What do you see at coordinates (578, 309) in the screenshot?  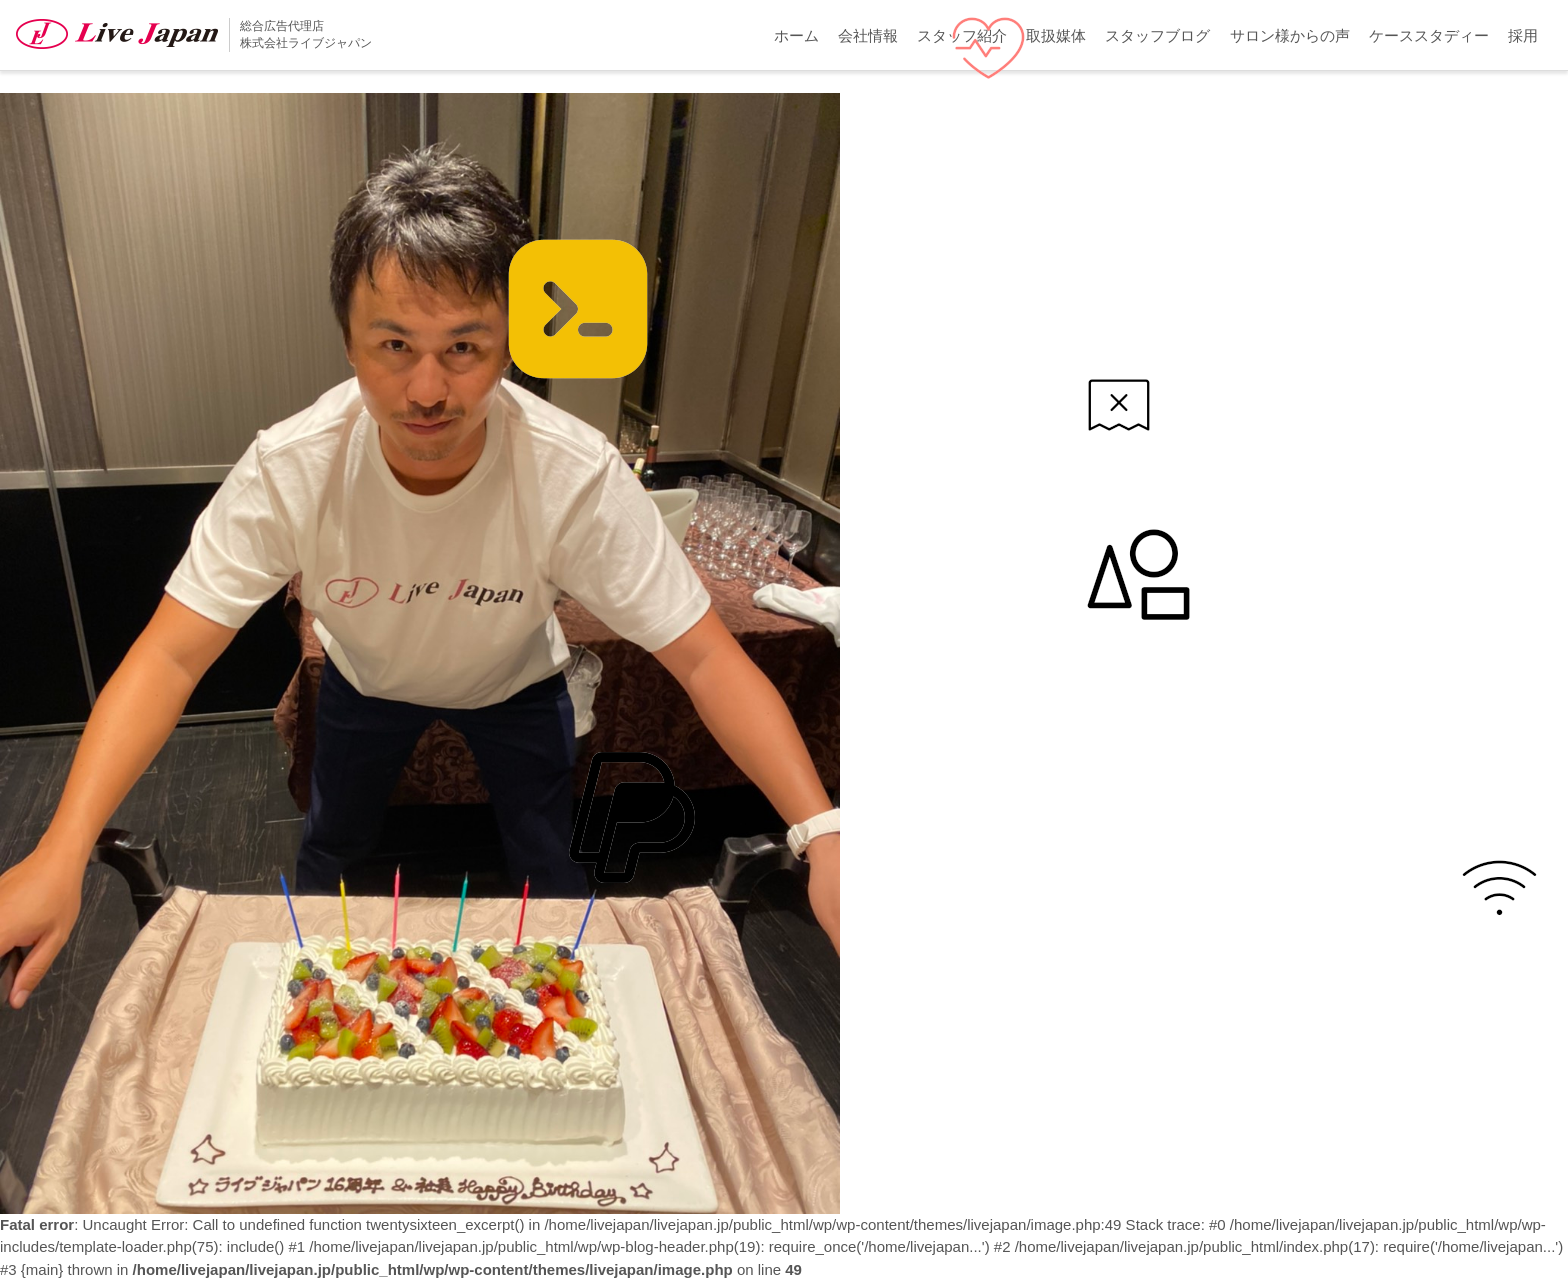 I see `tabler icons brand logo` at bounding box center [578, 309].